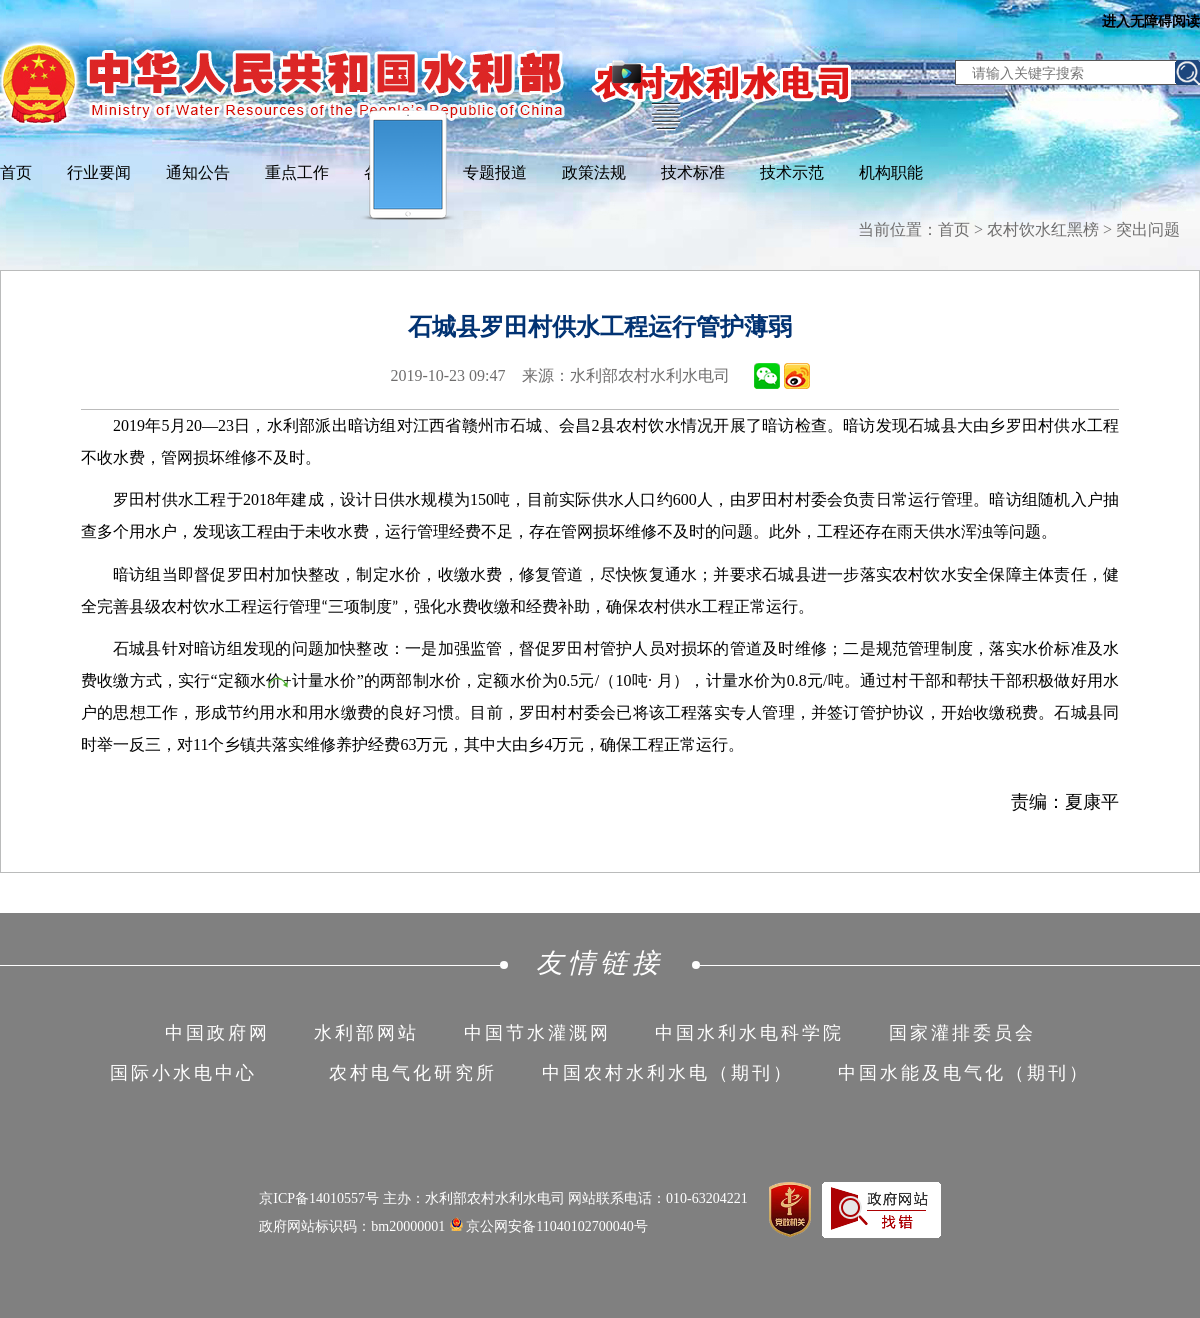  I want to click on redo the last undone action, so click(277, 682).